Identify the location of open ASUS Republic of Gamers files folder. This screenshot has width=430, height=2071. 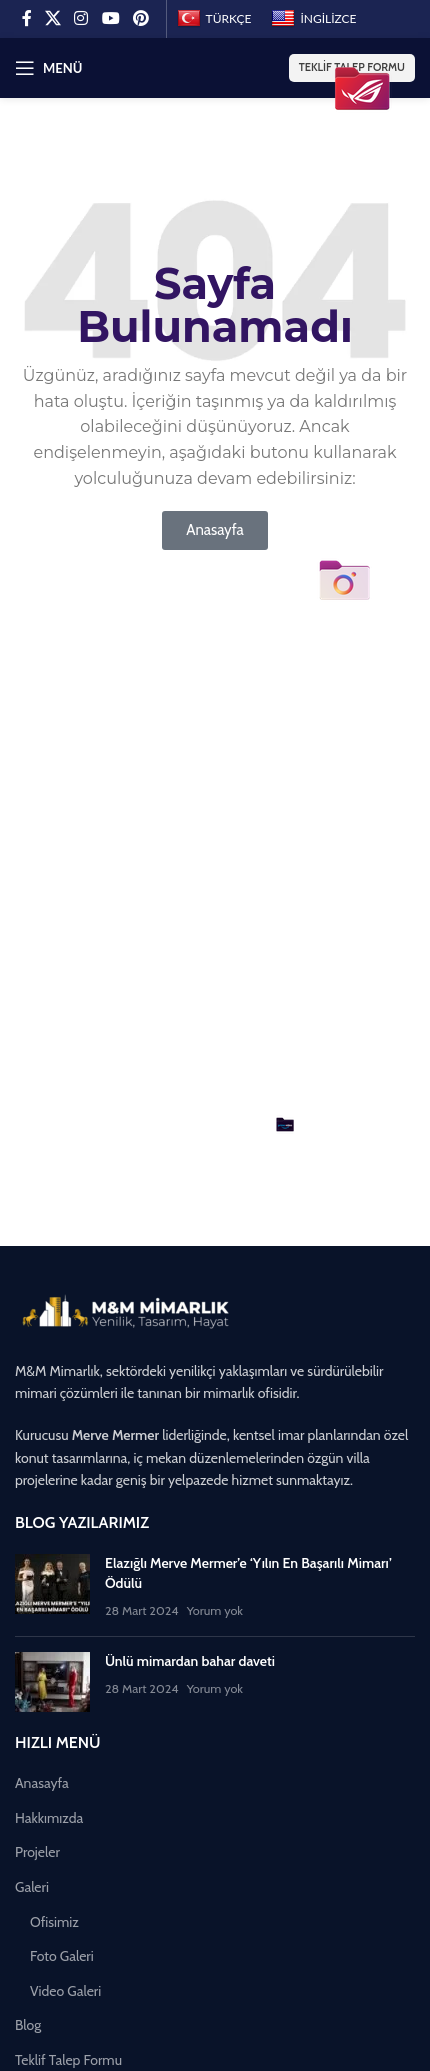
(362, 90).